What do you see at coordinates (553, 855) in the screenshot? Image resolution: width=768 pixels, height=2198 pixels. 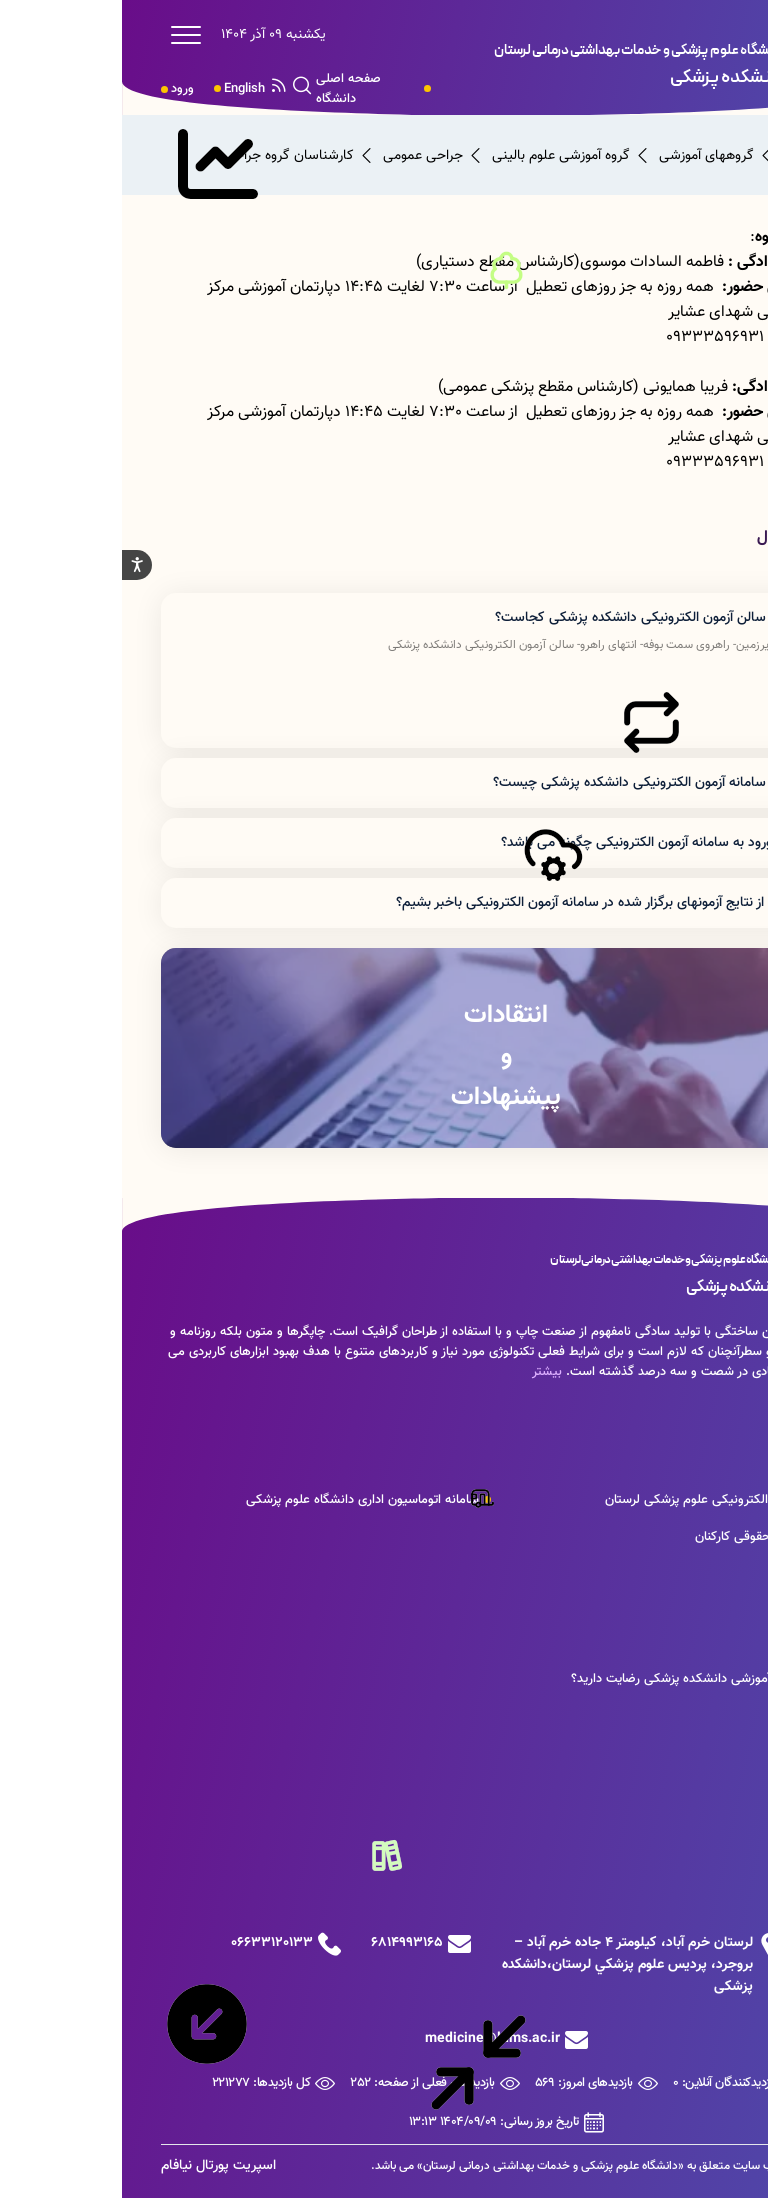 I see `access cloud service settings` at bounding box center [553, 855].